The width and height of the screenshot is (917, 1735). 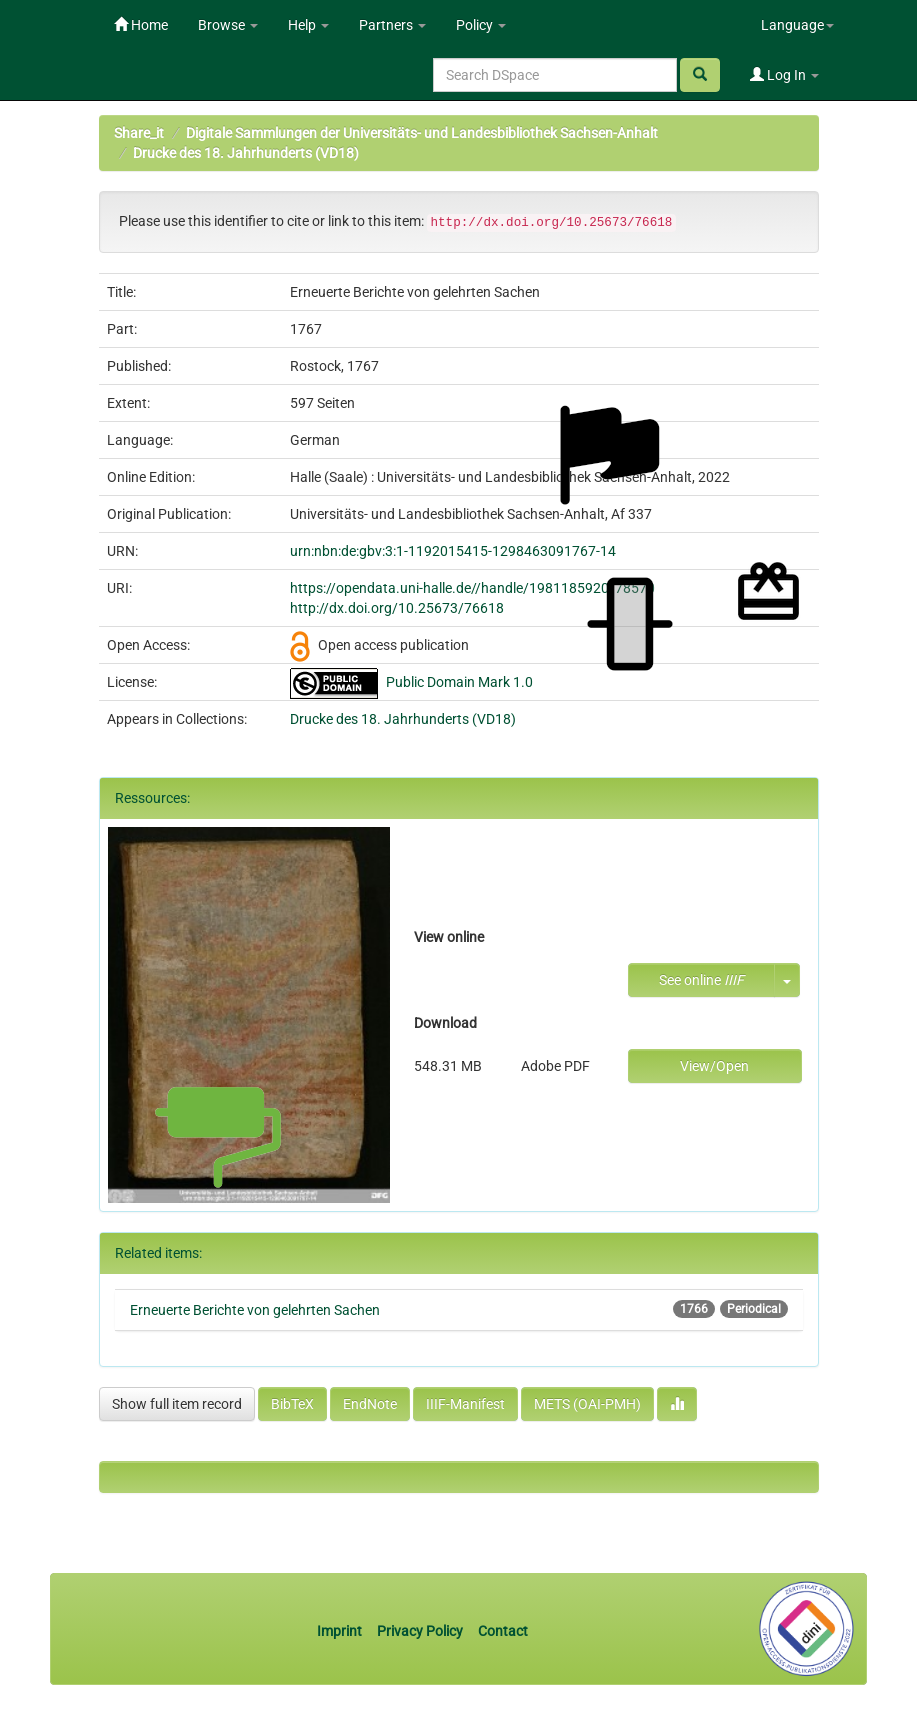 I want to click on customize theme or appearance settings, so click(x=218, y=1129).